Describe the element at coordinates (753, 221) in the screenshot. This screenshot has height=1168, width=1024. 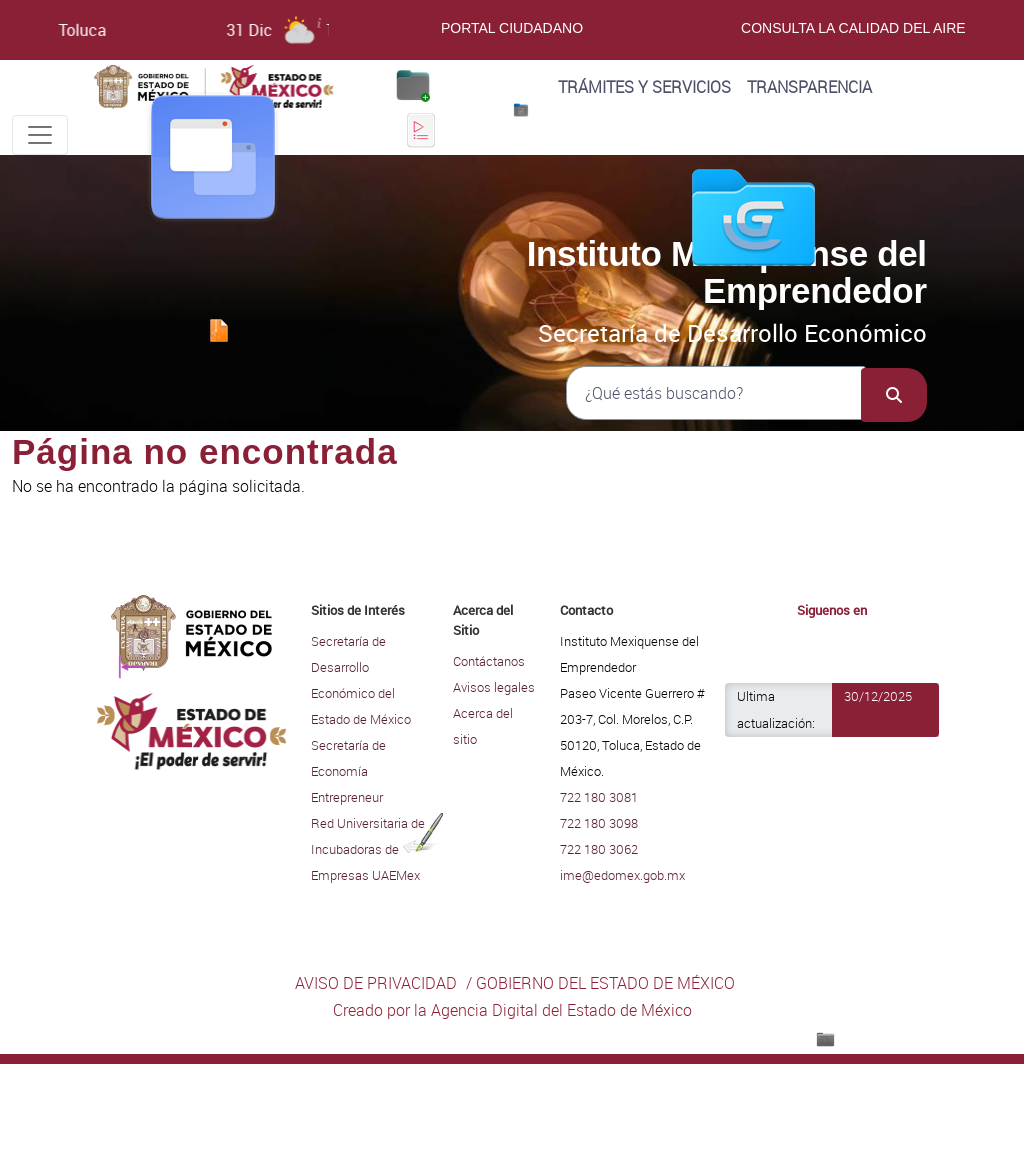
I see `open GDevelop project files folder` at that location.